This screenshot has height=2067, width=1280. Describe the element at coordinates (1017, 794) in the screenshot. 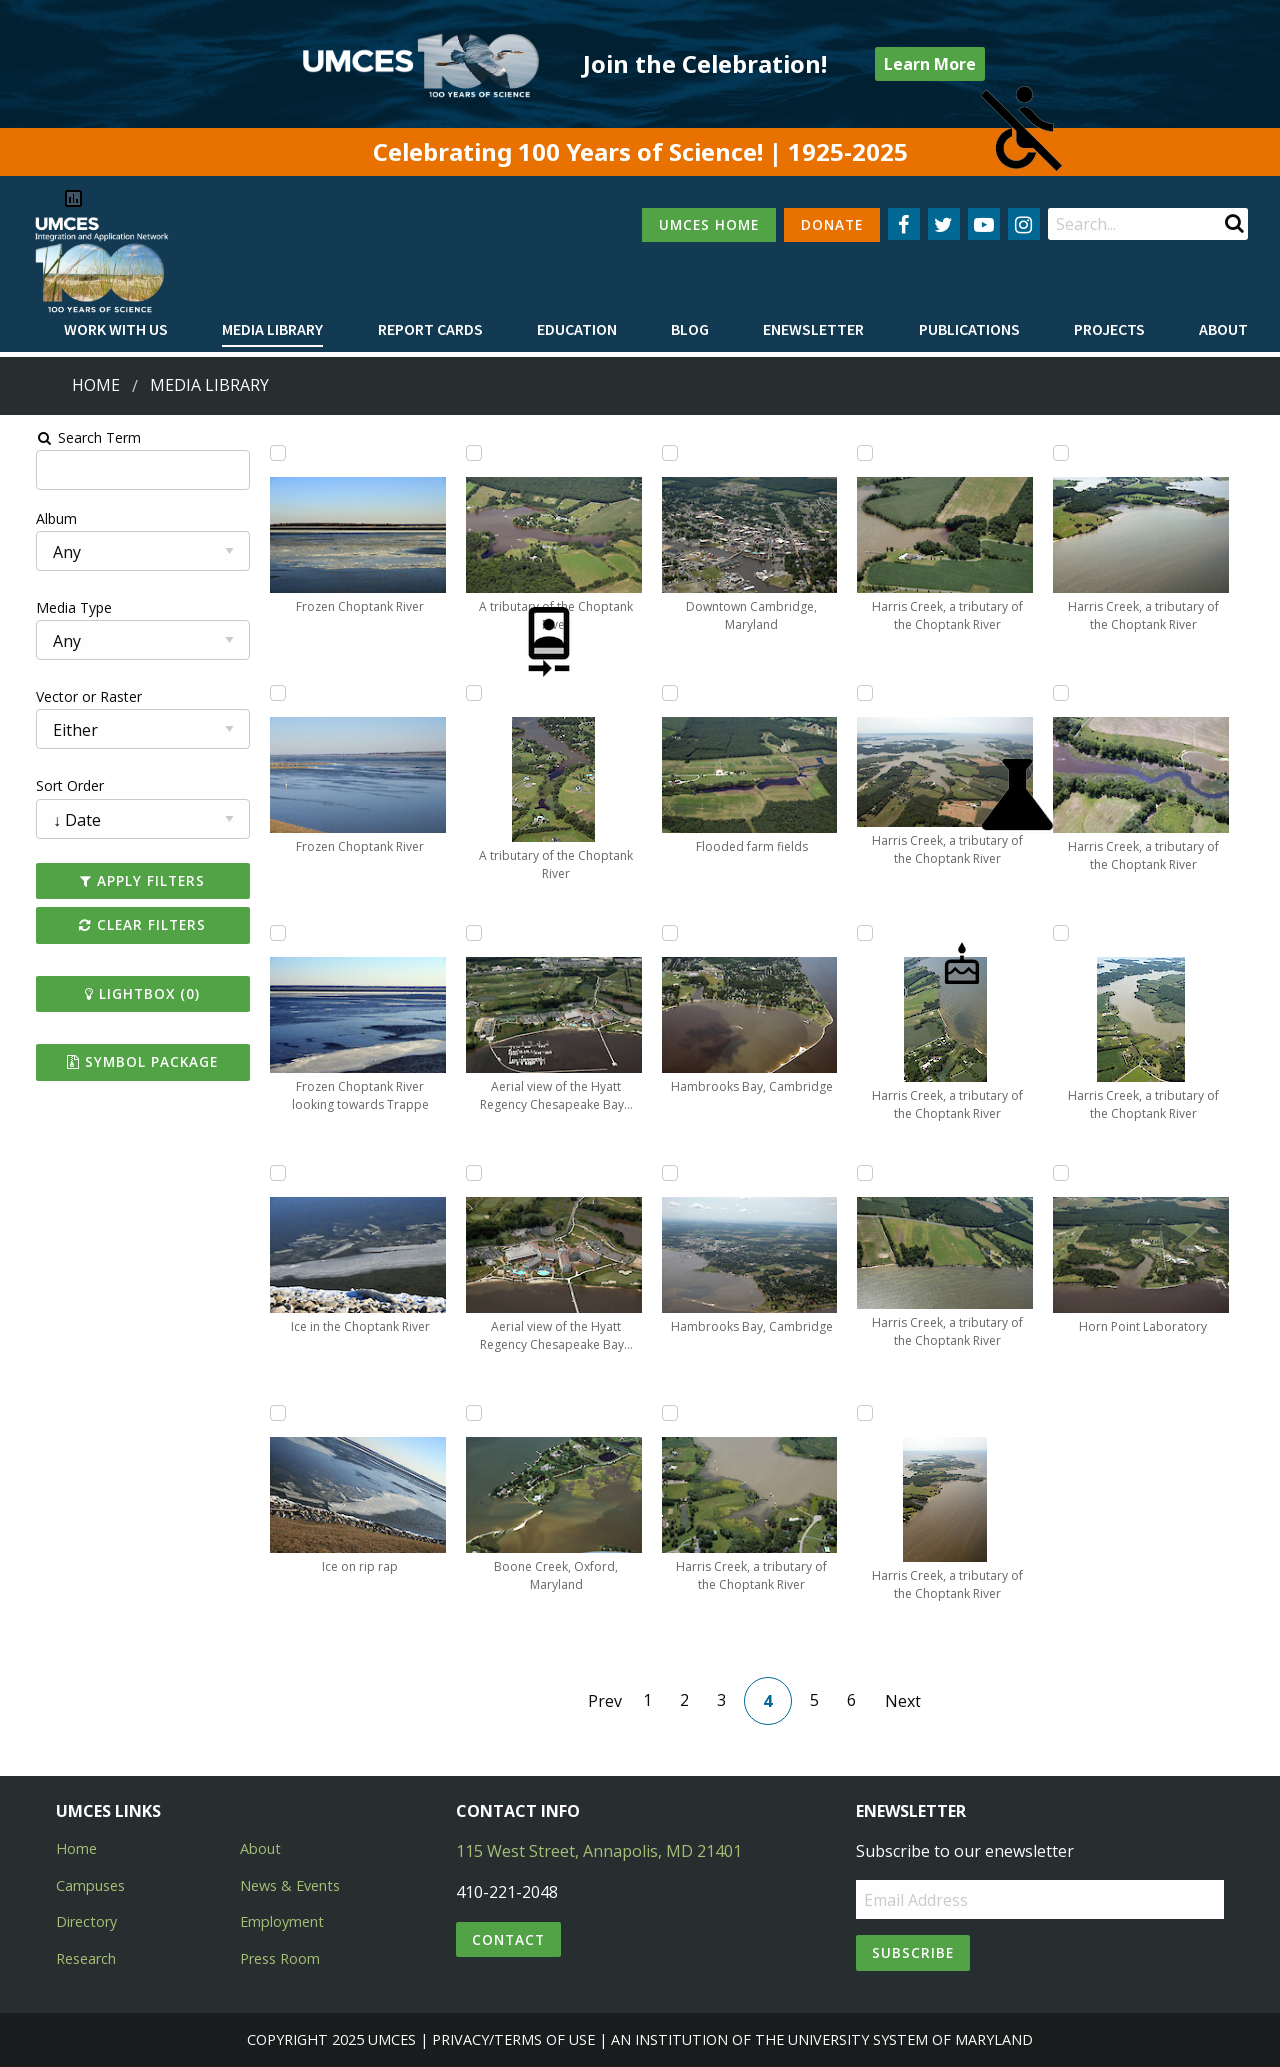

I see `access science or laboratory features` at that location.